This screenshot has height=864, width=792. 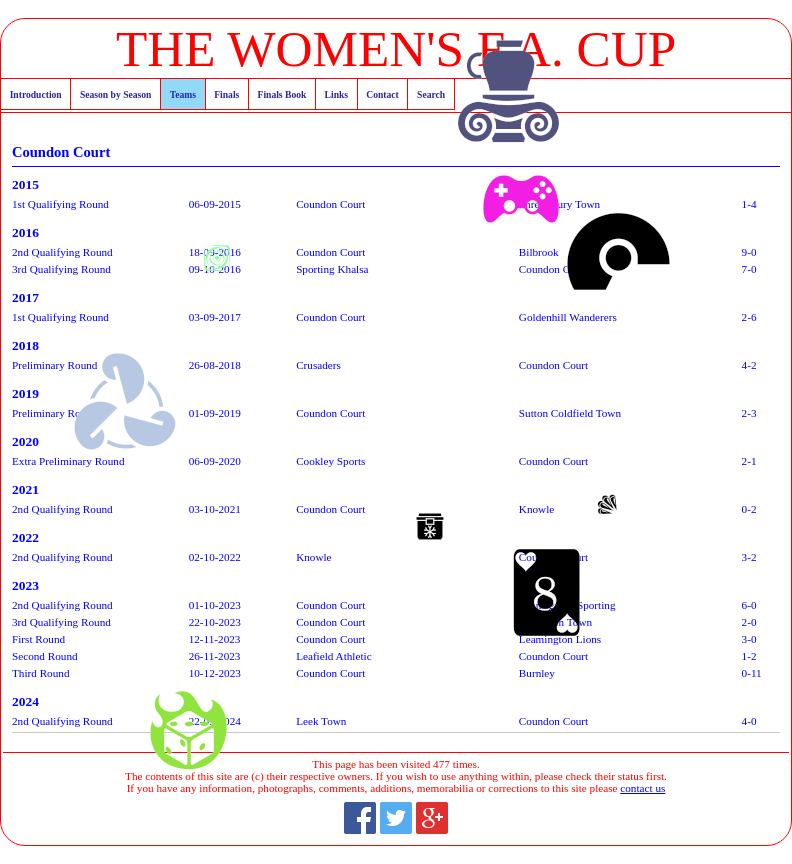 I want to click on access player armor or equipment settings, so click(x=618, y=251).